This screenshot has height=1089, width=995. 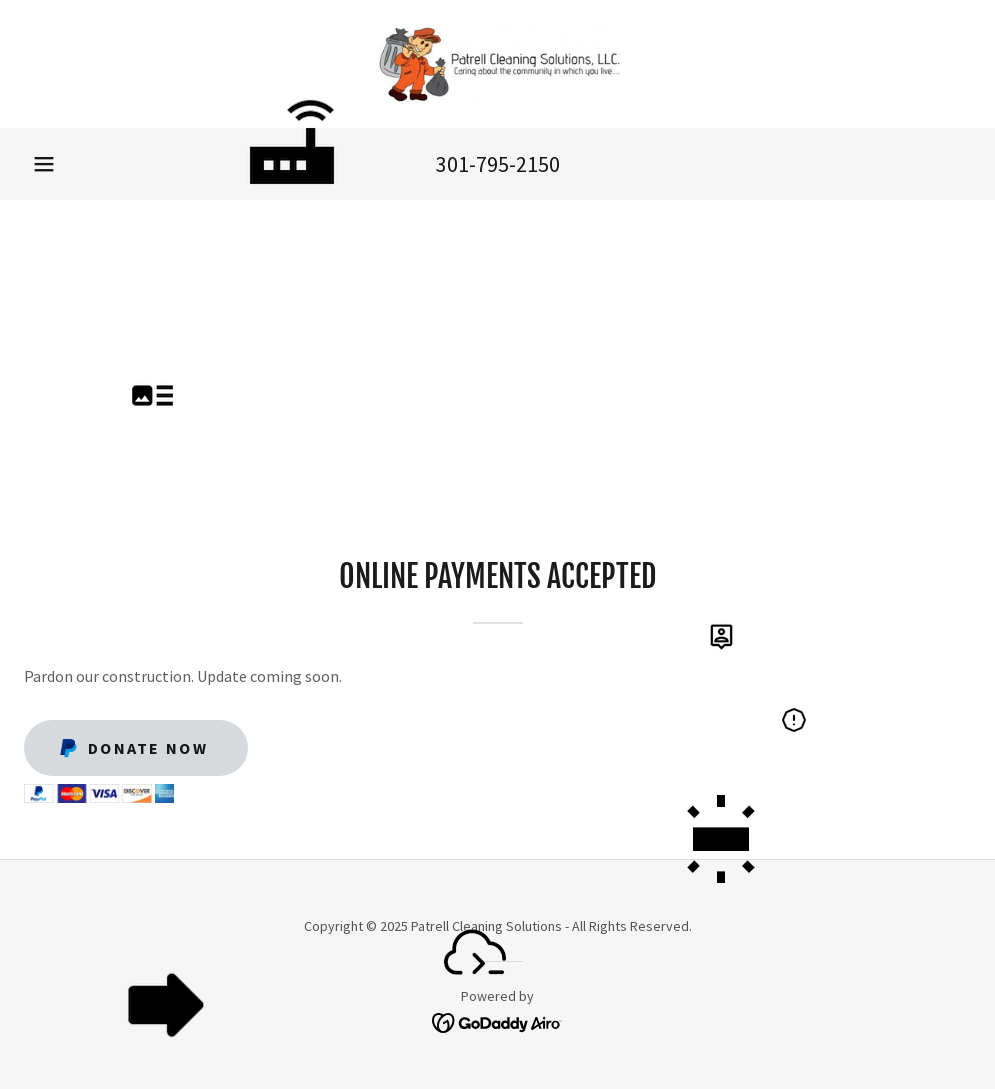 I want to click on view article or media with thumbnail preview, so click(x=152, y=395).